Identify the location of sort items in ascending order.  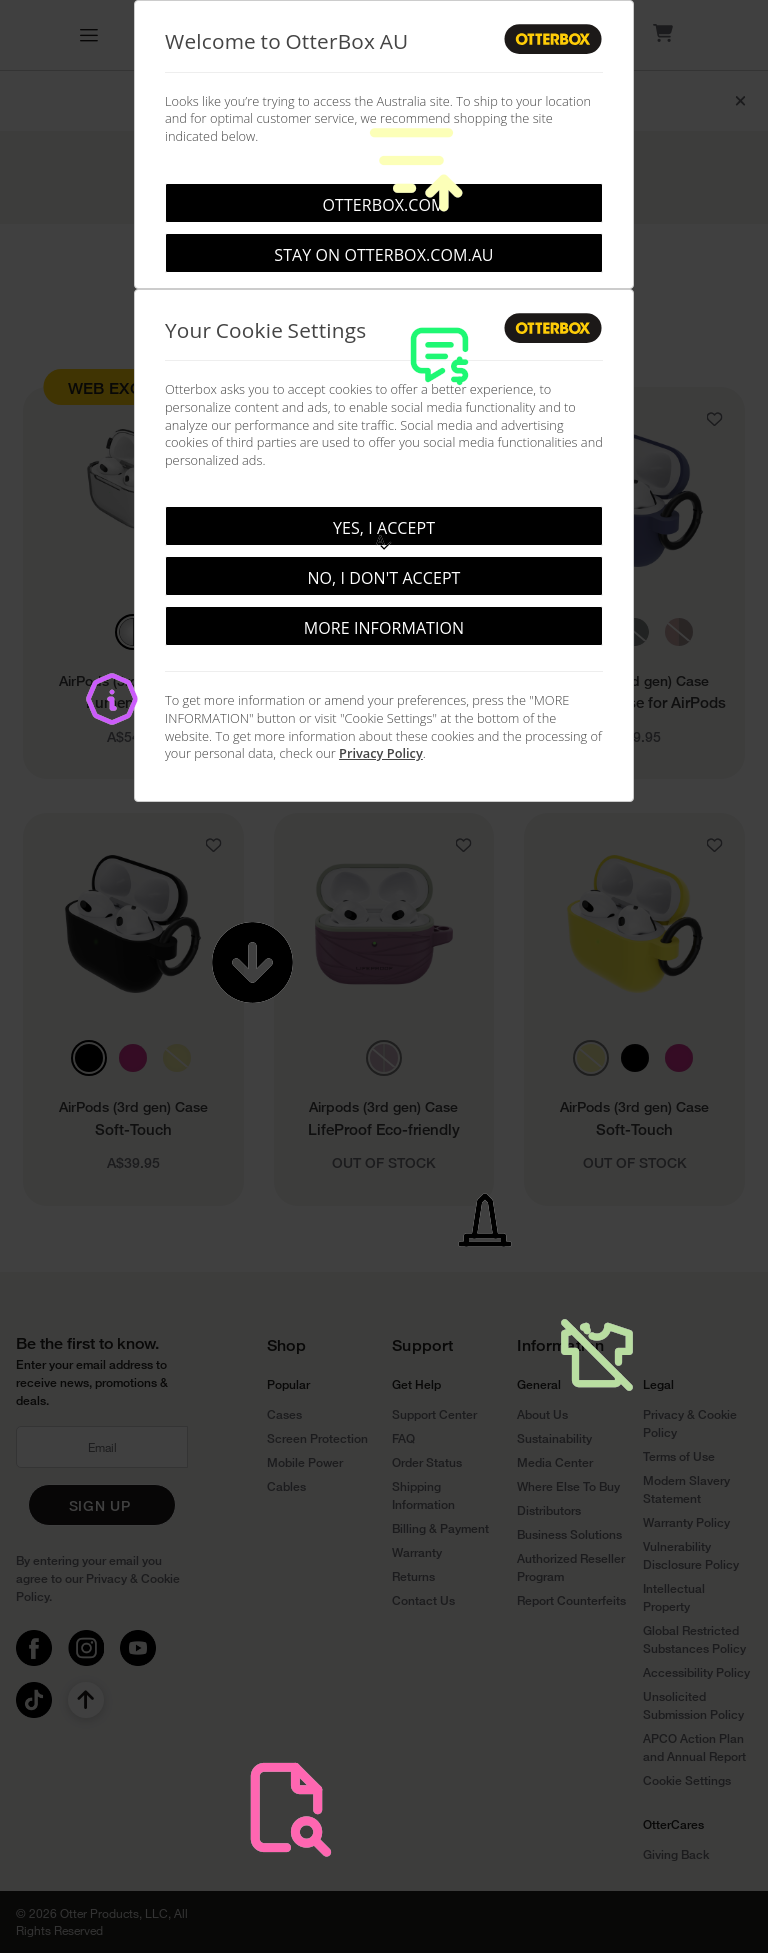
(411, 160).